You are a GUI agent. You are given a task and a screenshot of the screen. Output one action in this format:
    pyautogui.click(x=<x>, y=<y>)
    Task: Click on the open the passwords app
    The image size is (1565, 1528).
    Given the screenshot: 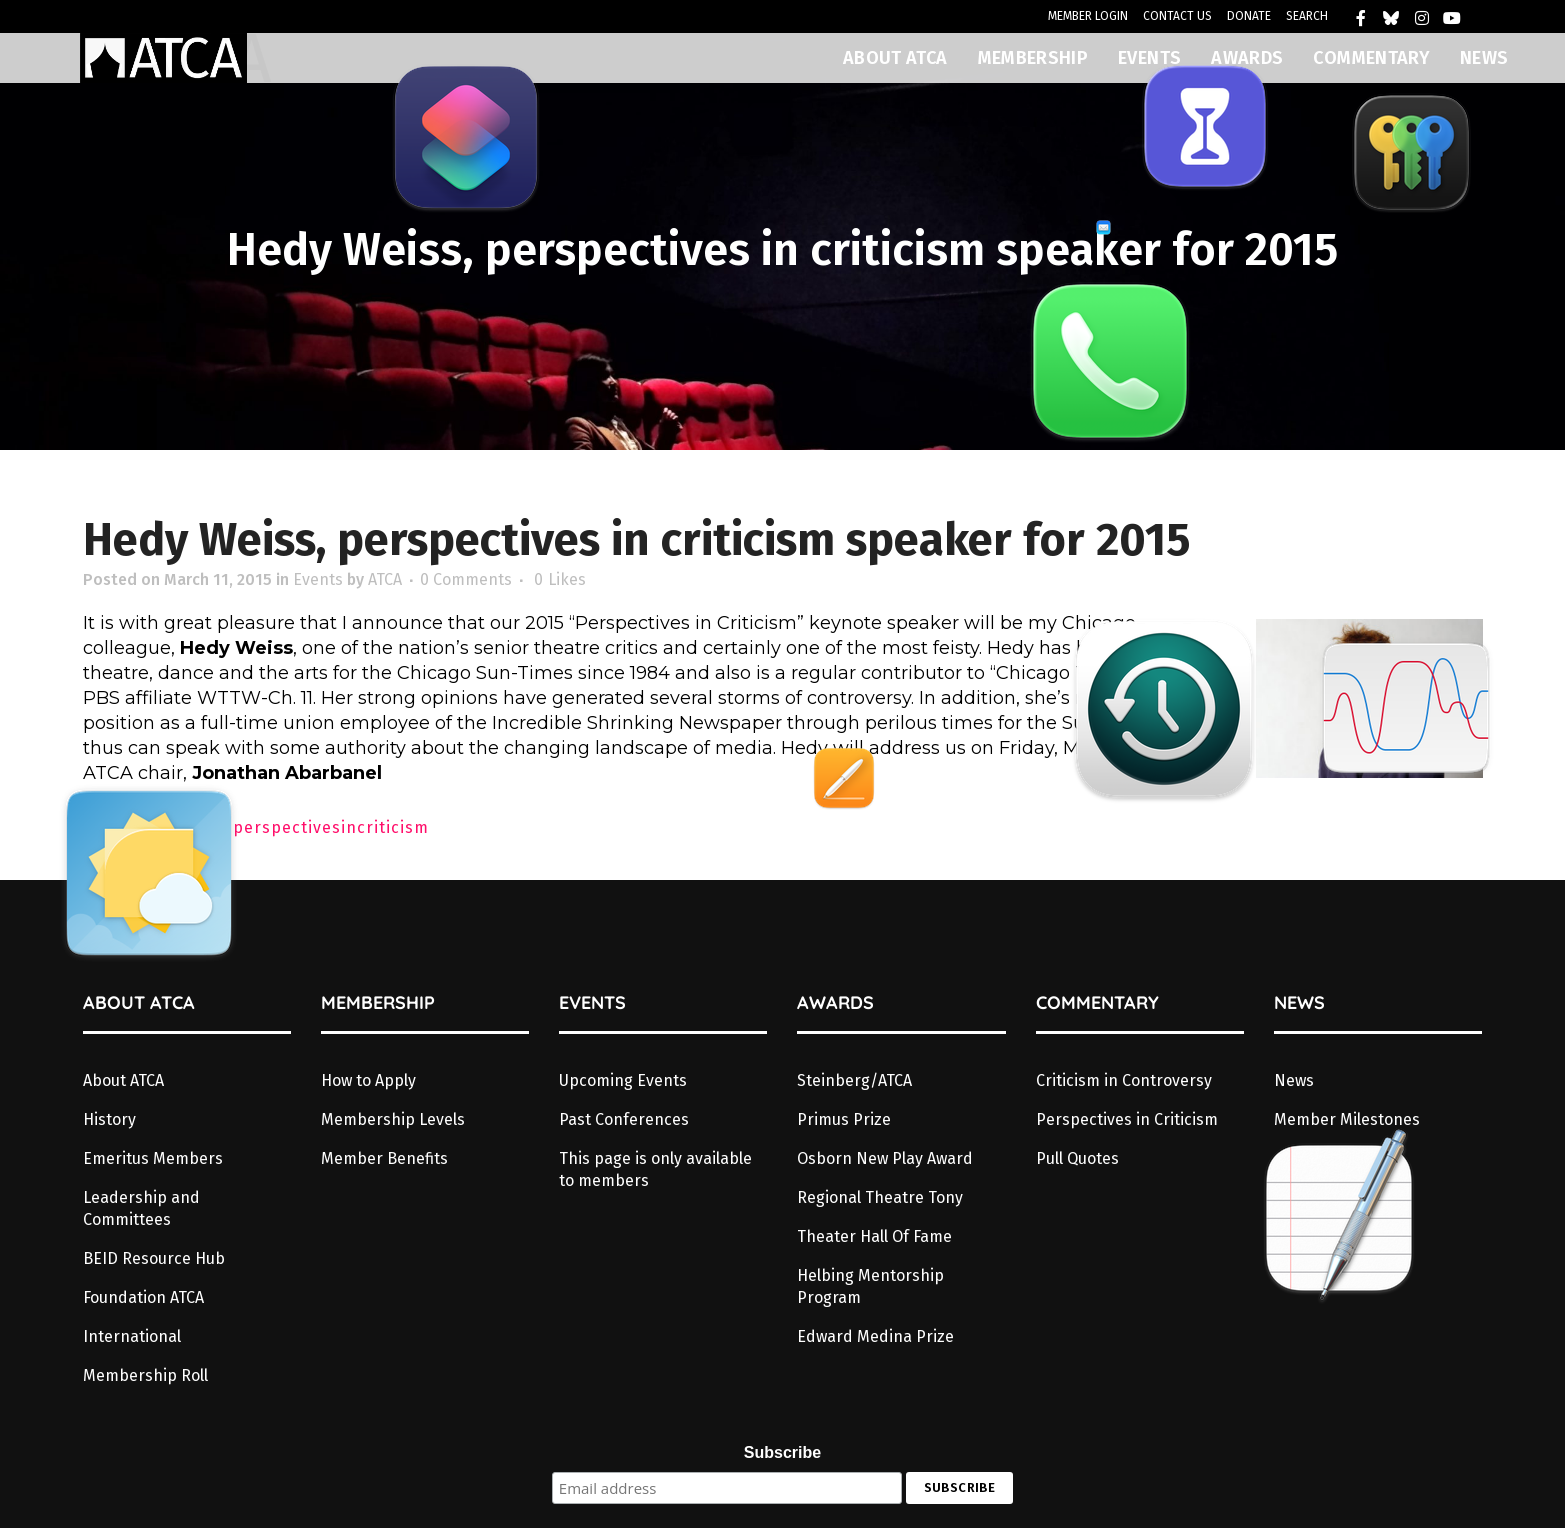 What is the action you would take?
    pyautogui.click(x=1411, y=152)
    